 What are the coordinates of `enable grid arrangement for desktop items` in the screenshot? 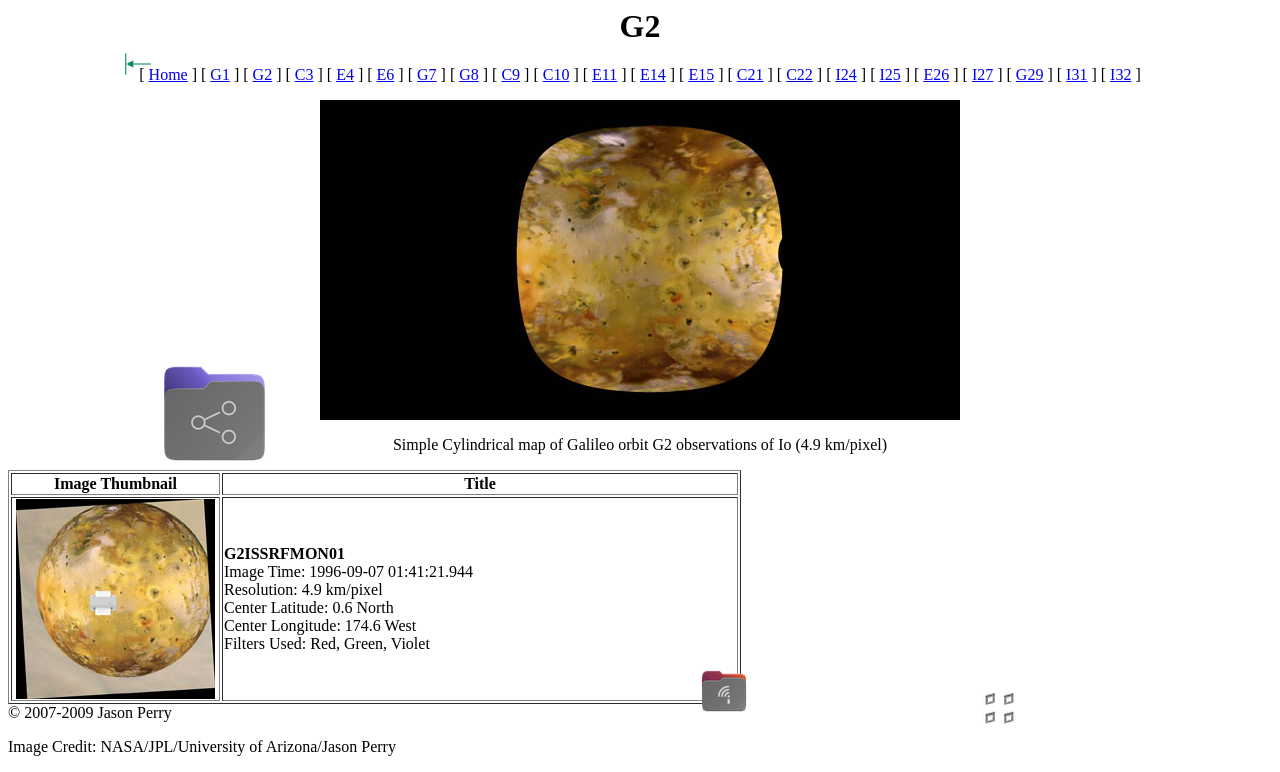 It's located at (999, 709).